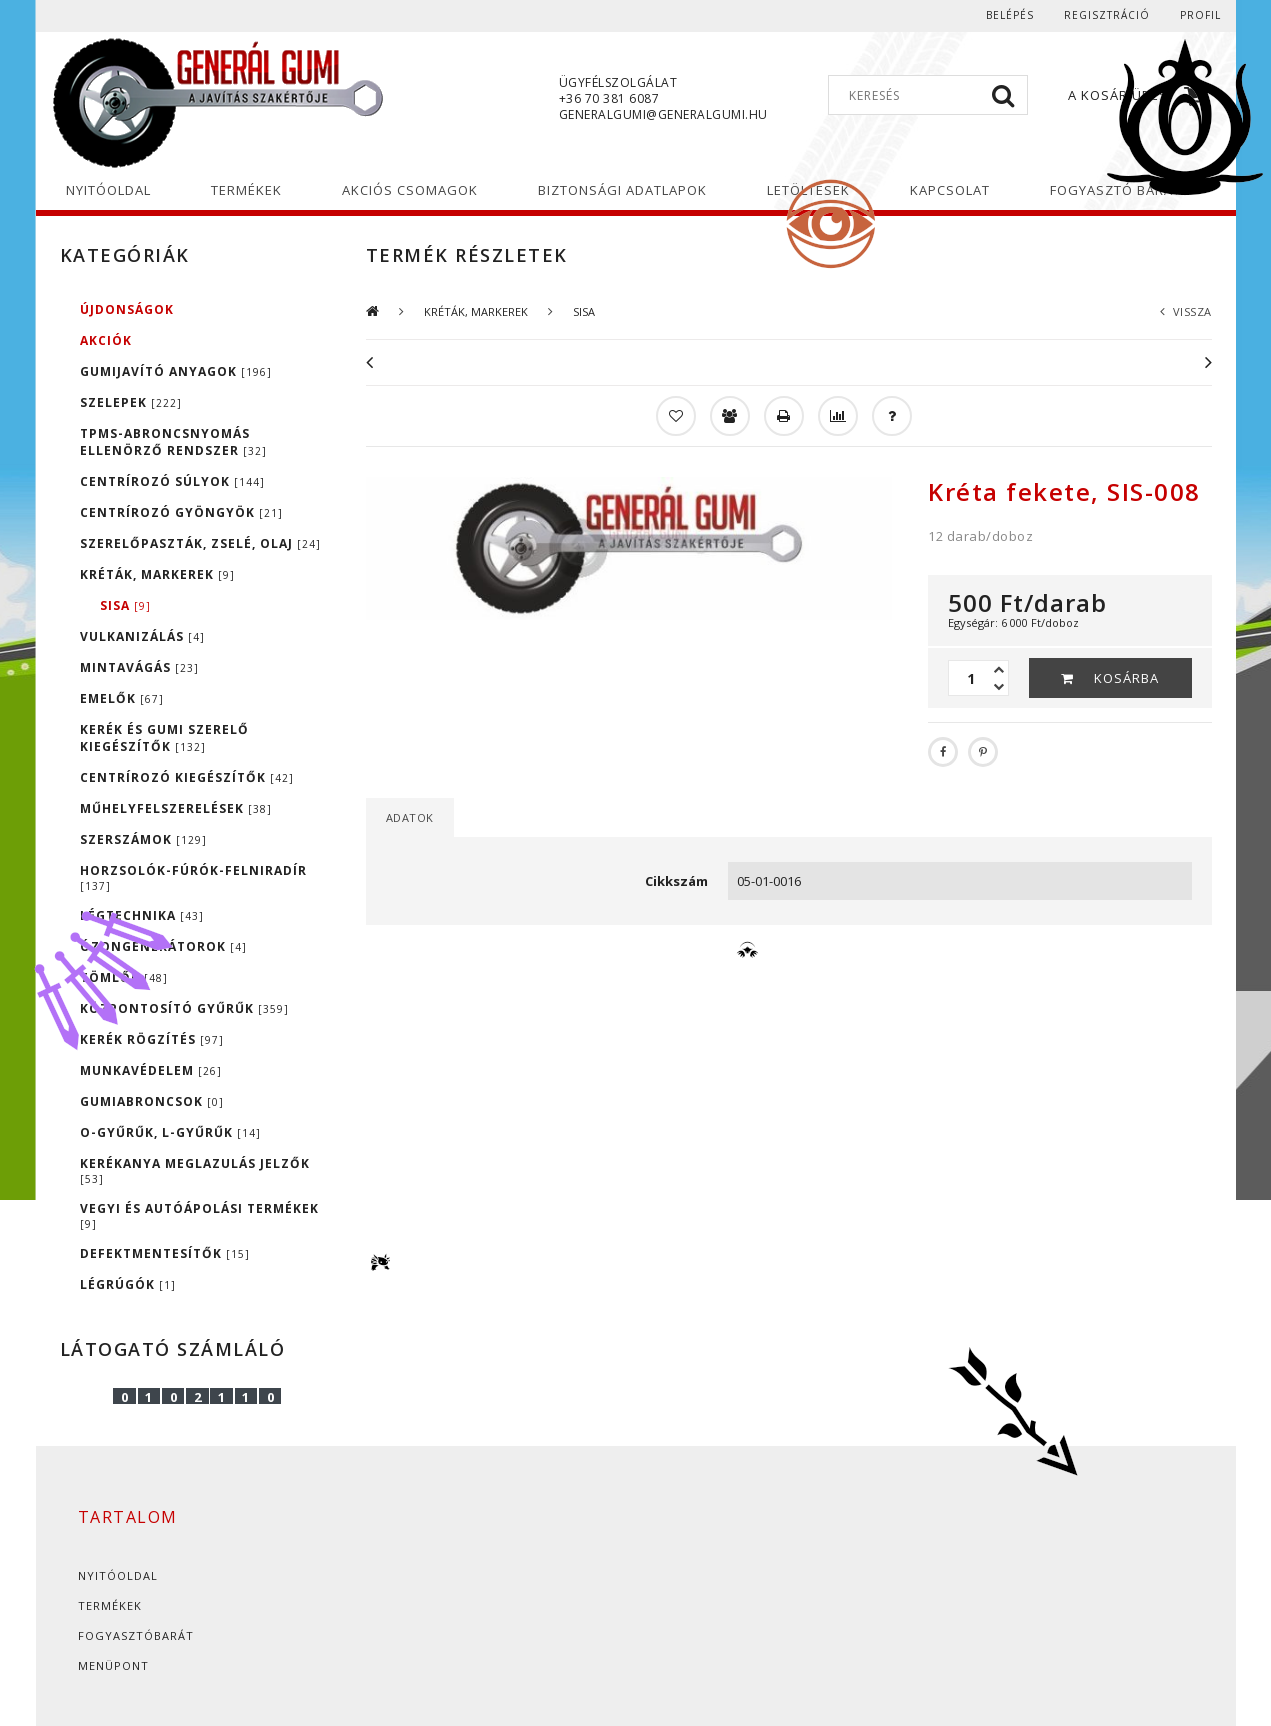 Image resolution: width=1271 pixels, height=1726 pixels. Describe the element at coordinates (1013, 1411) in the screenshot. I see `indicates a natural or organic navigation path` at that location.